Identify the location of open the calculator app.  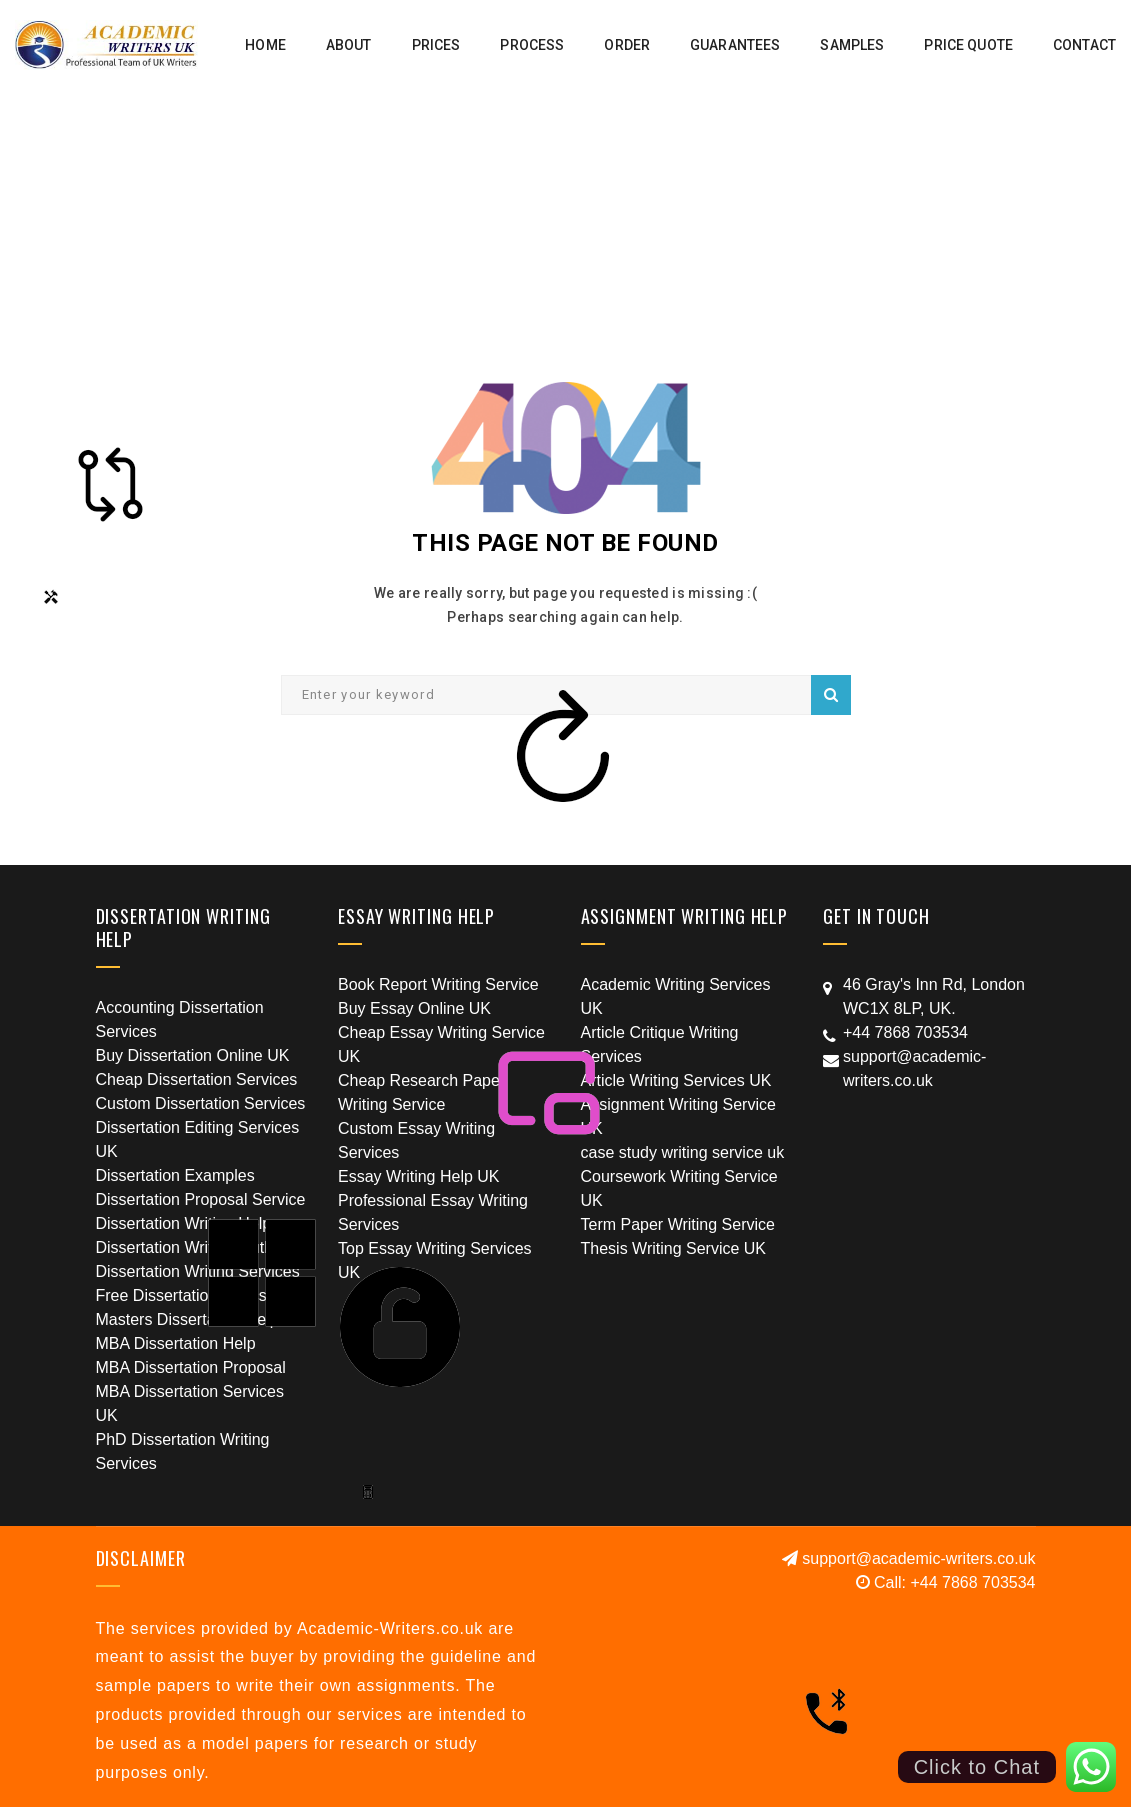
(368, 1492).